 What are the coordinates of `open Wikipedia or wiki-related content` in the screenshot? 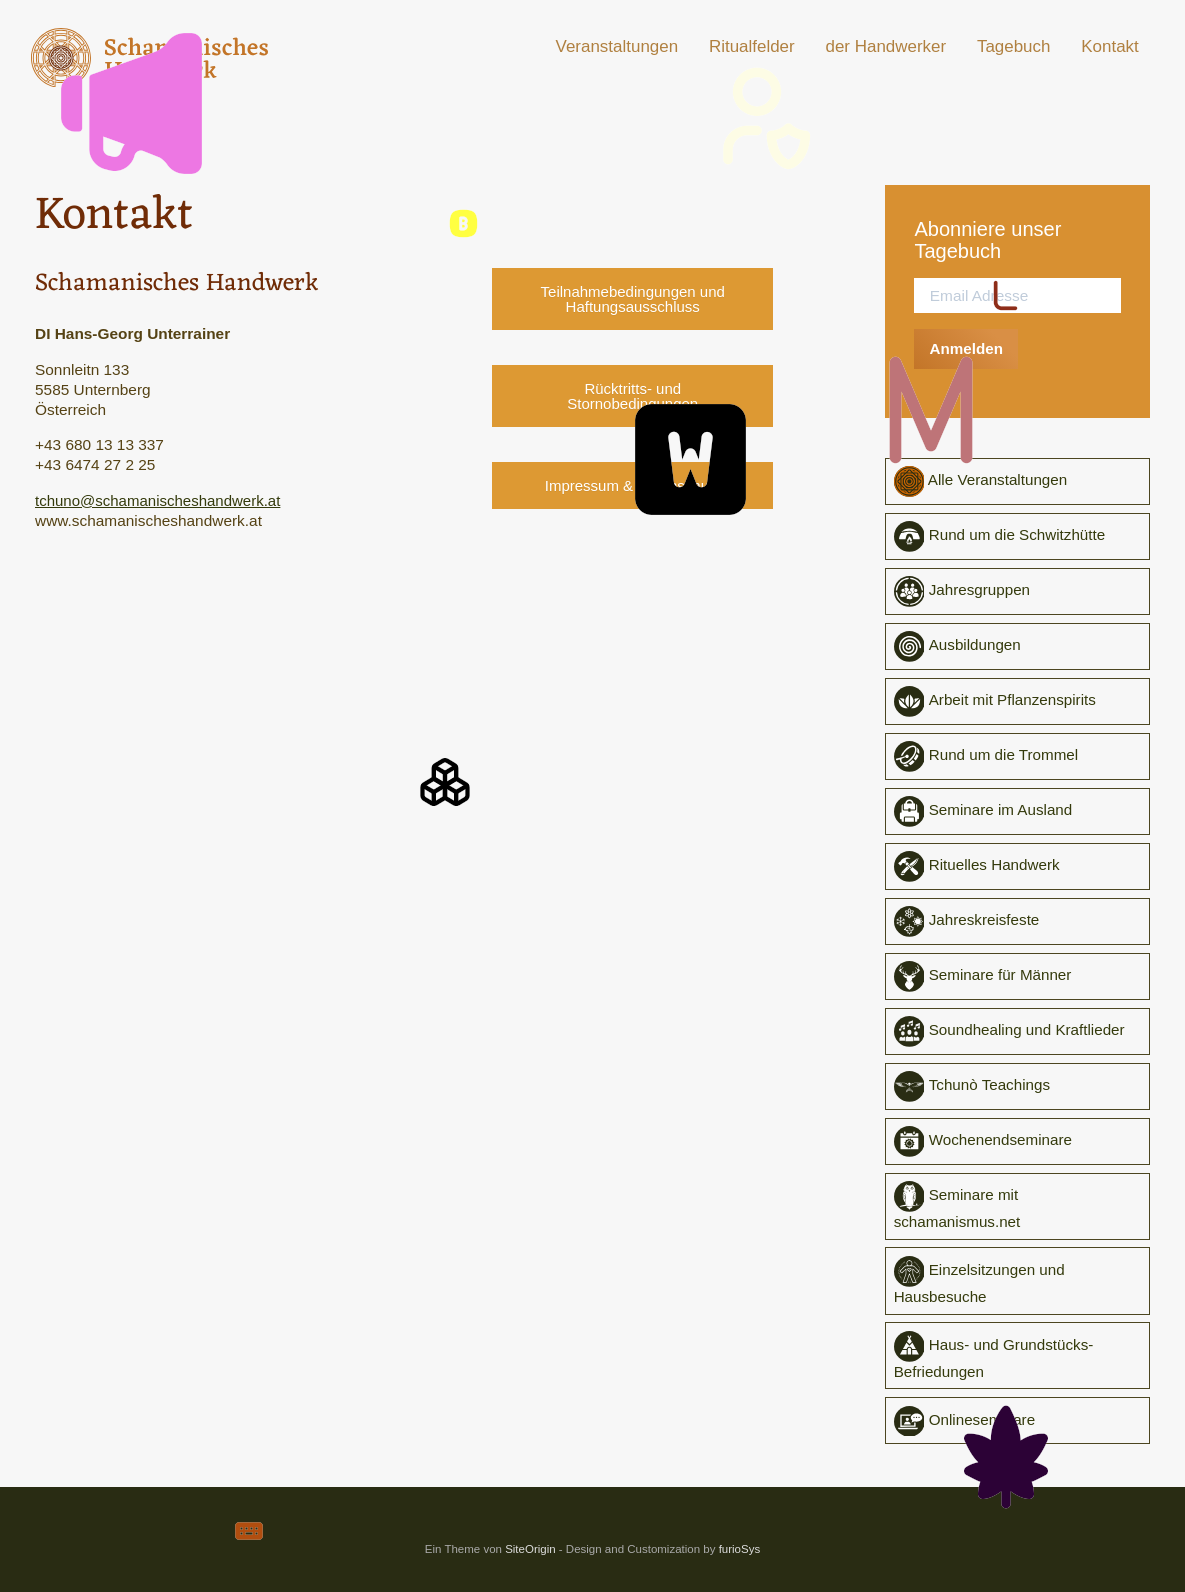 It's located at (690, 459).